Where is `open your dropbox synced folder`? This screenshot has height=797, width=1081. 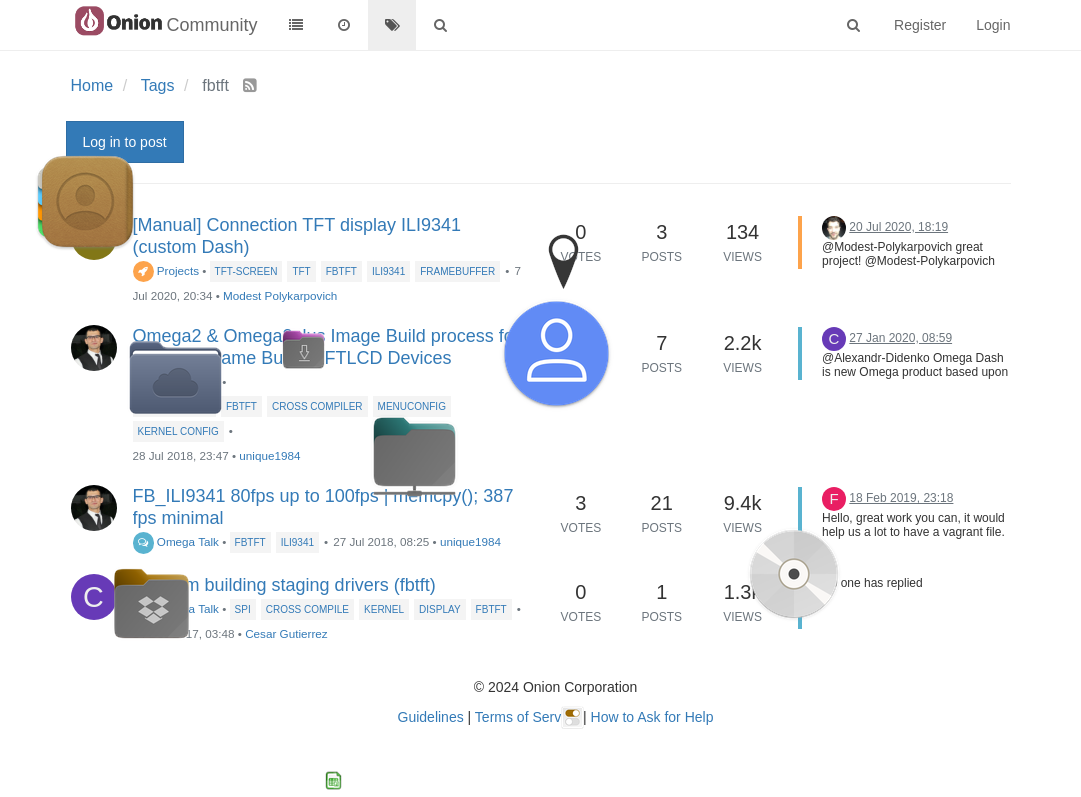 open your dropbox synced folder is located at coordinates (151, 603).